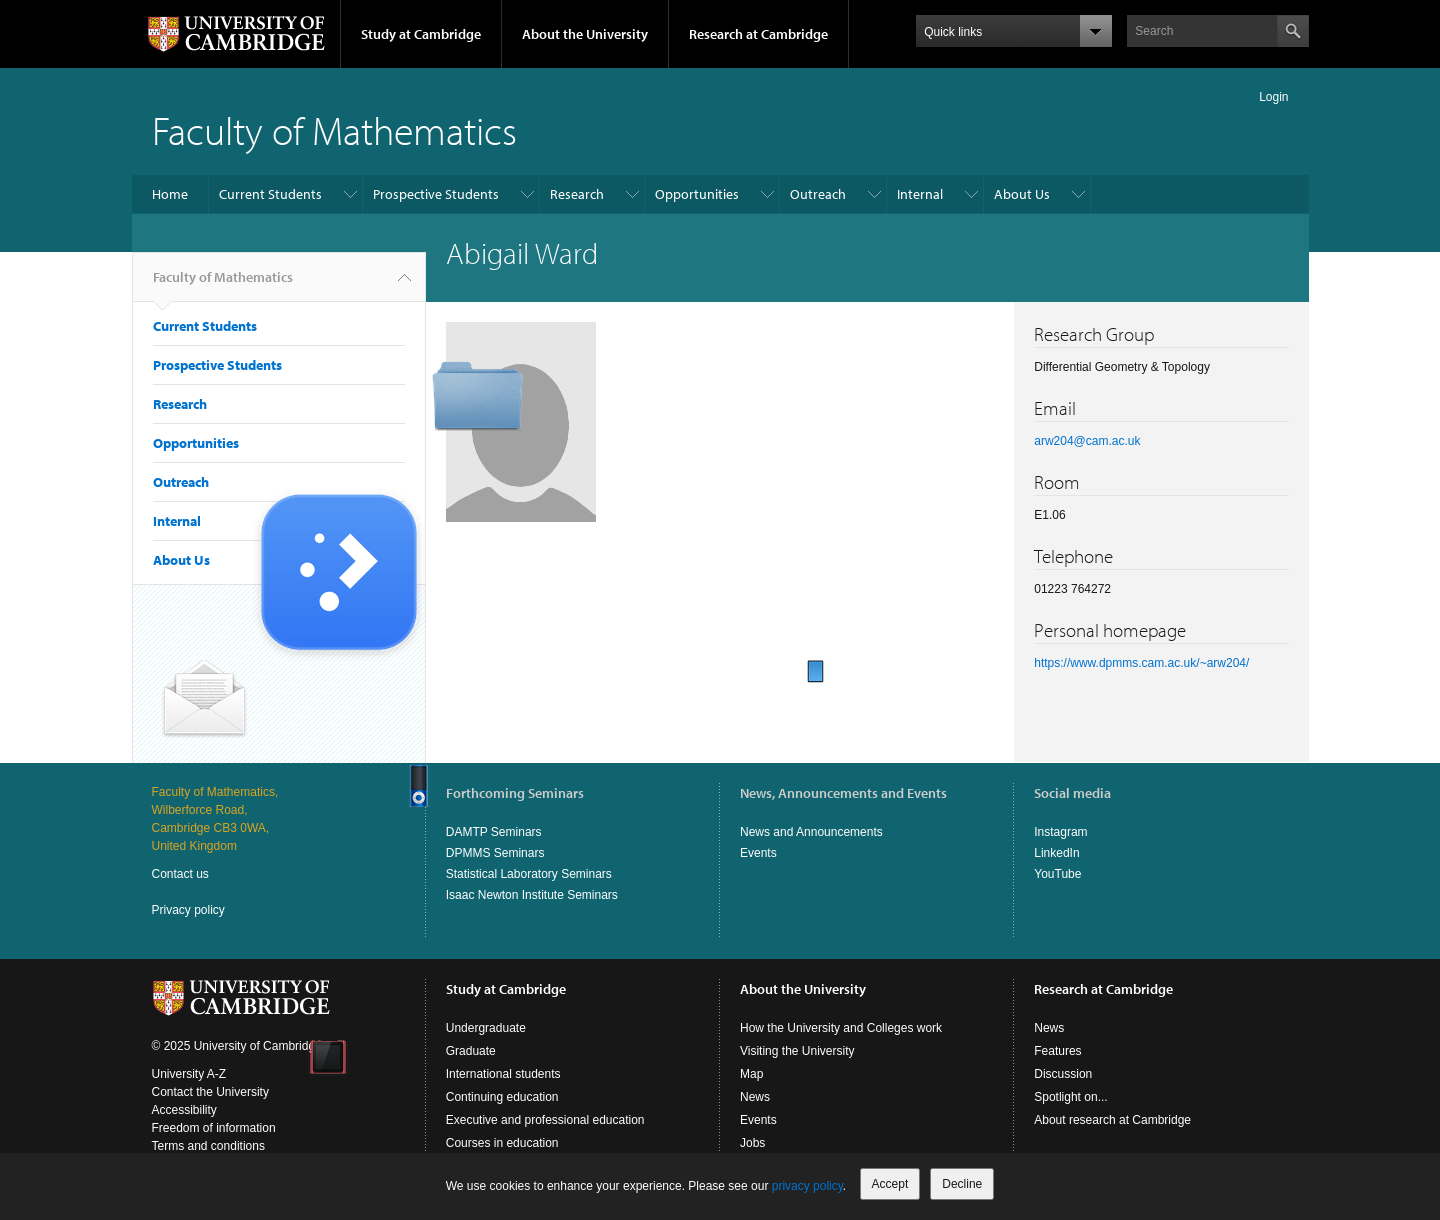 The height and width of the screenshot is (1220, 1440). I want to click on access plasma desktop settings, so click(339, 575).